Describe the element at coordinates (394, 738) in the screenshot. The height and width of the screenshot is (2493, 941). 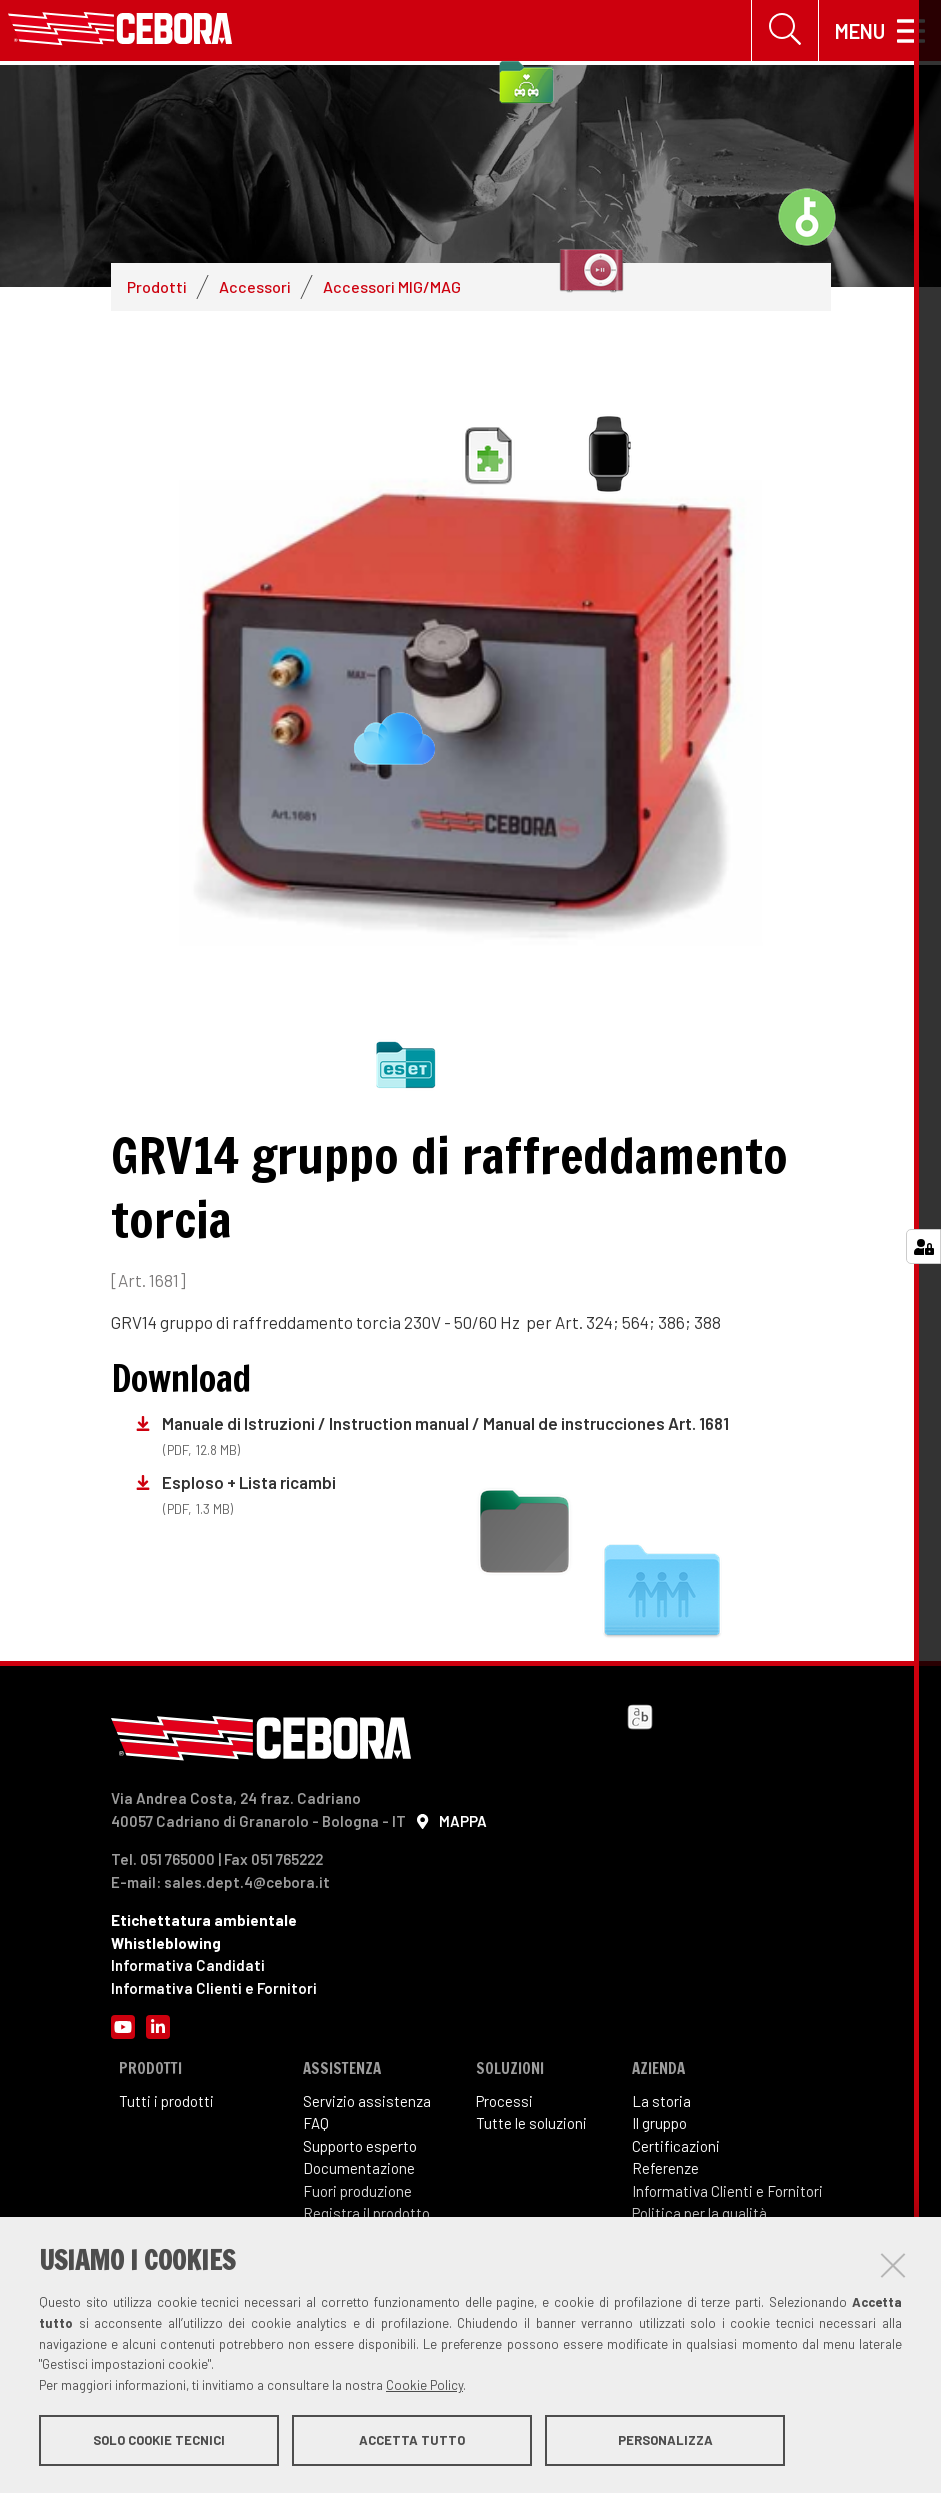
I see `open iCloud Drive to access cloud-synced files` at that location.